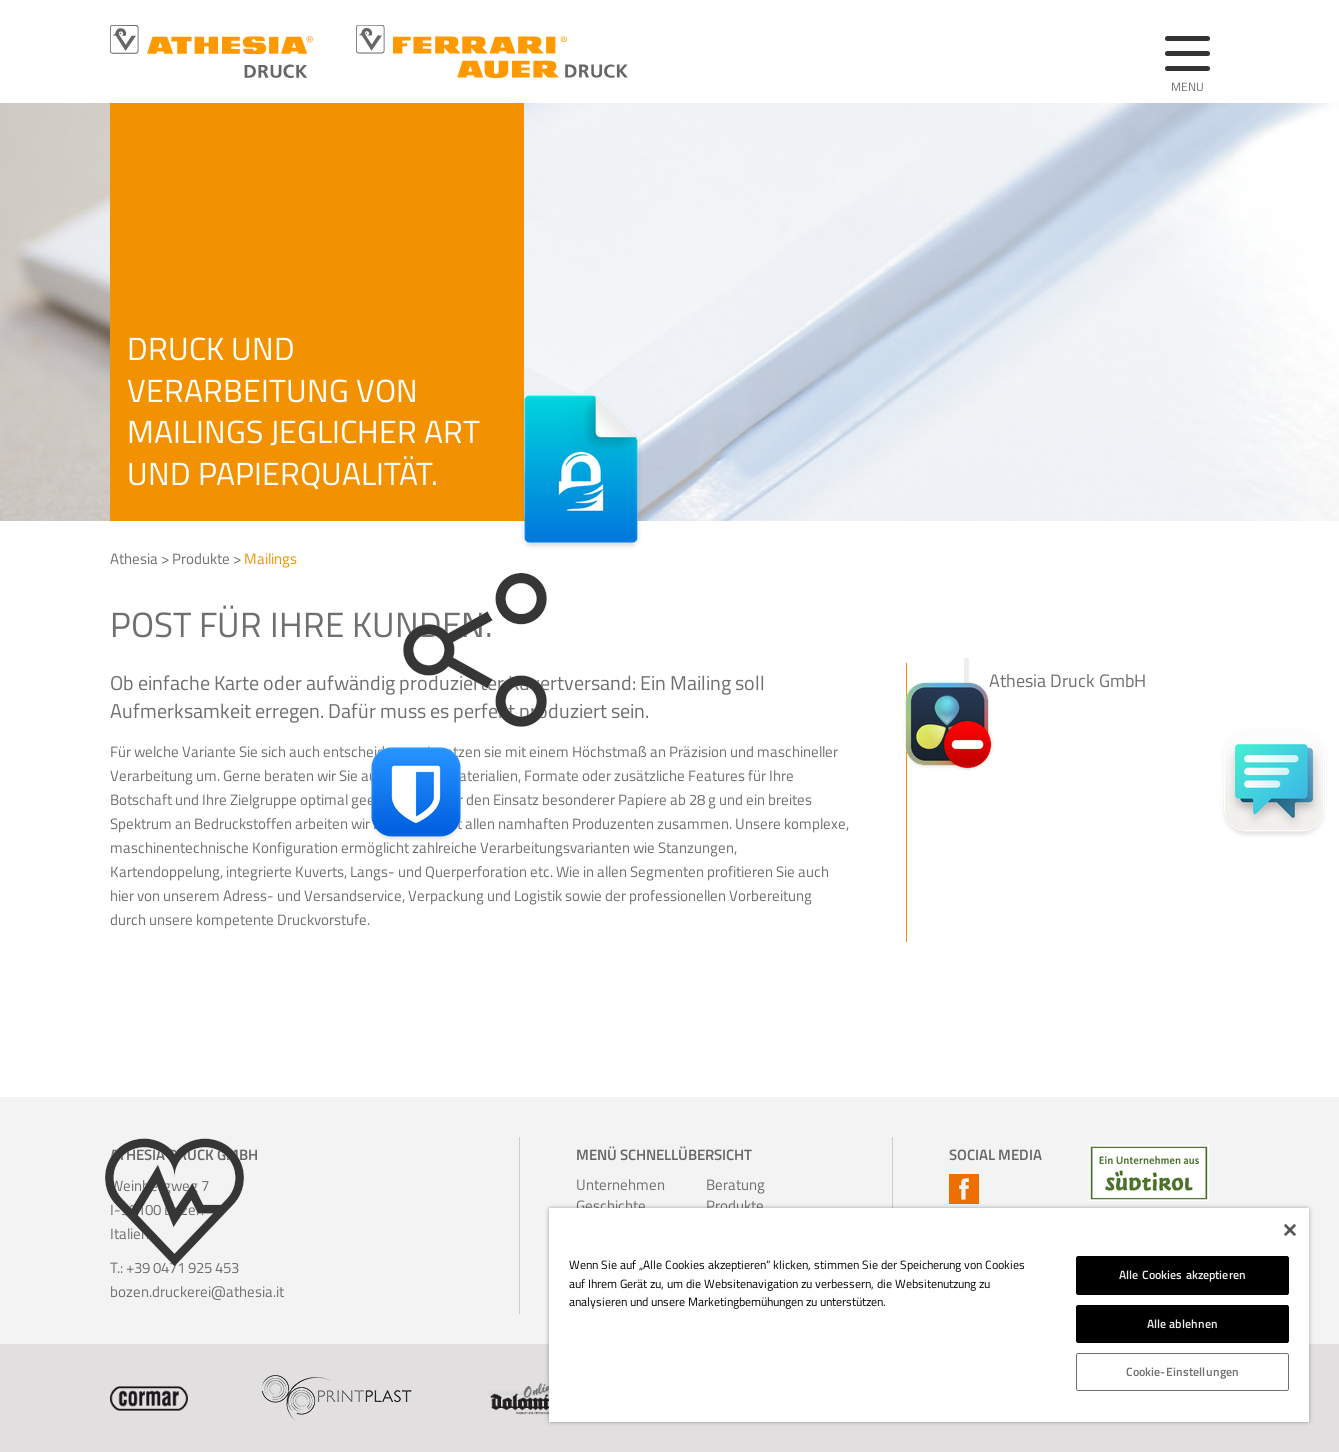 The width and height of the screenshot is (1339, 1452). What do you see at coordinates (416, 792) in the screenshot?
I see `open bitwarden password manager` at bounding box center [416, 792].